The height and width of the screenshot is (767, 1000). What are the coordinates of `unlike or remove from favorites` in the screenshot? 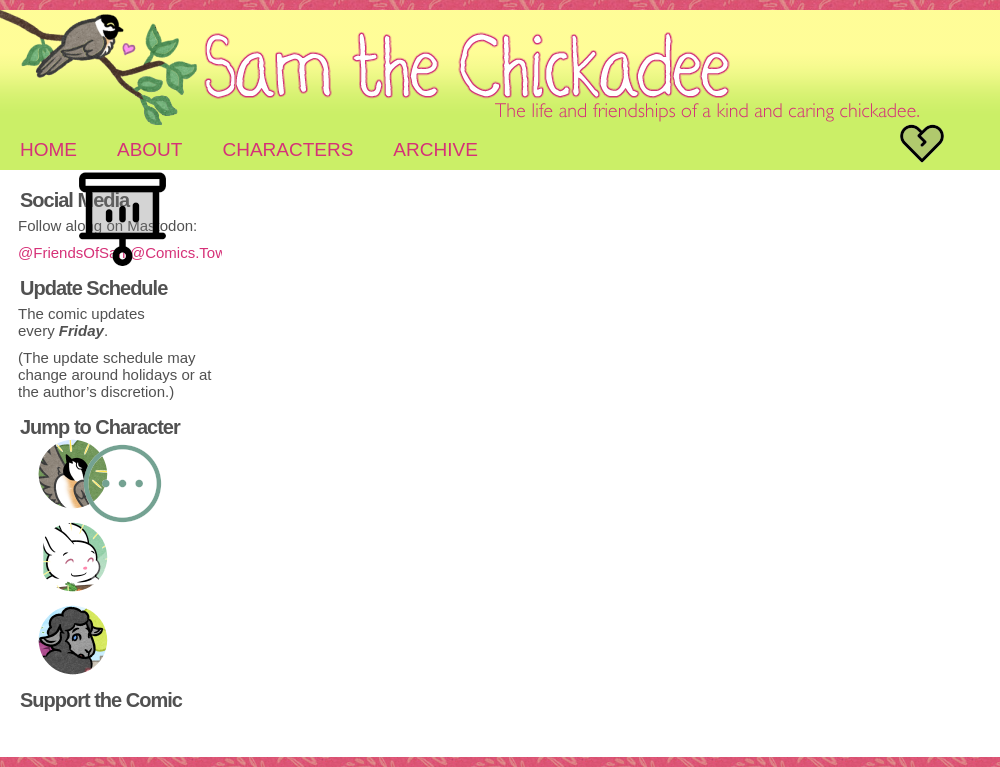 It's located at (922, 142).